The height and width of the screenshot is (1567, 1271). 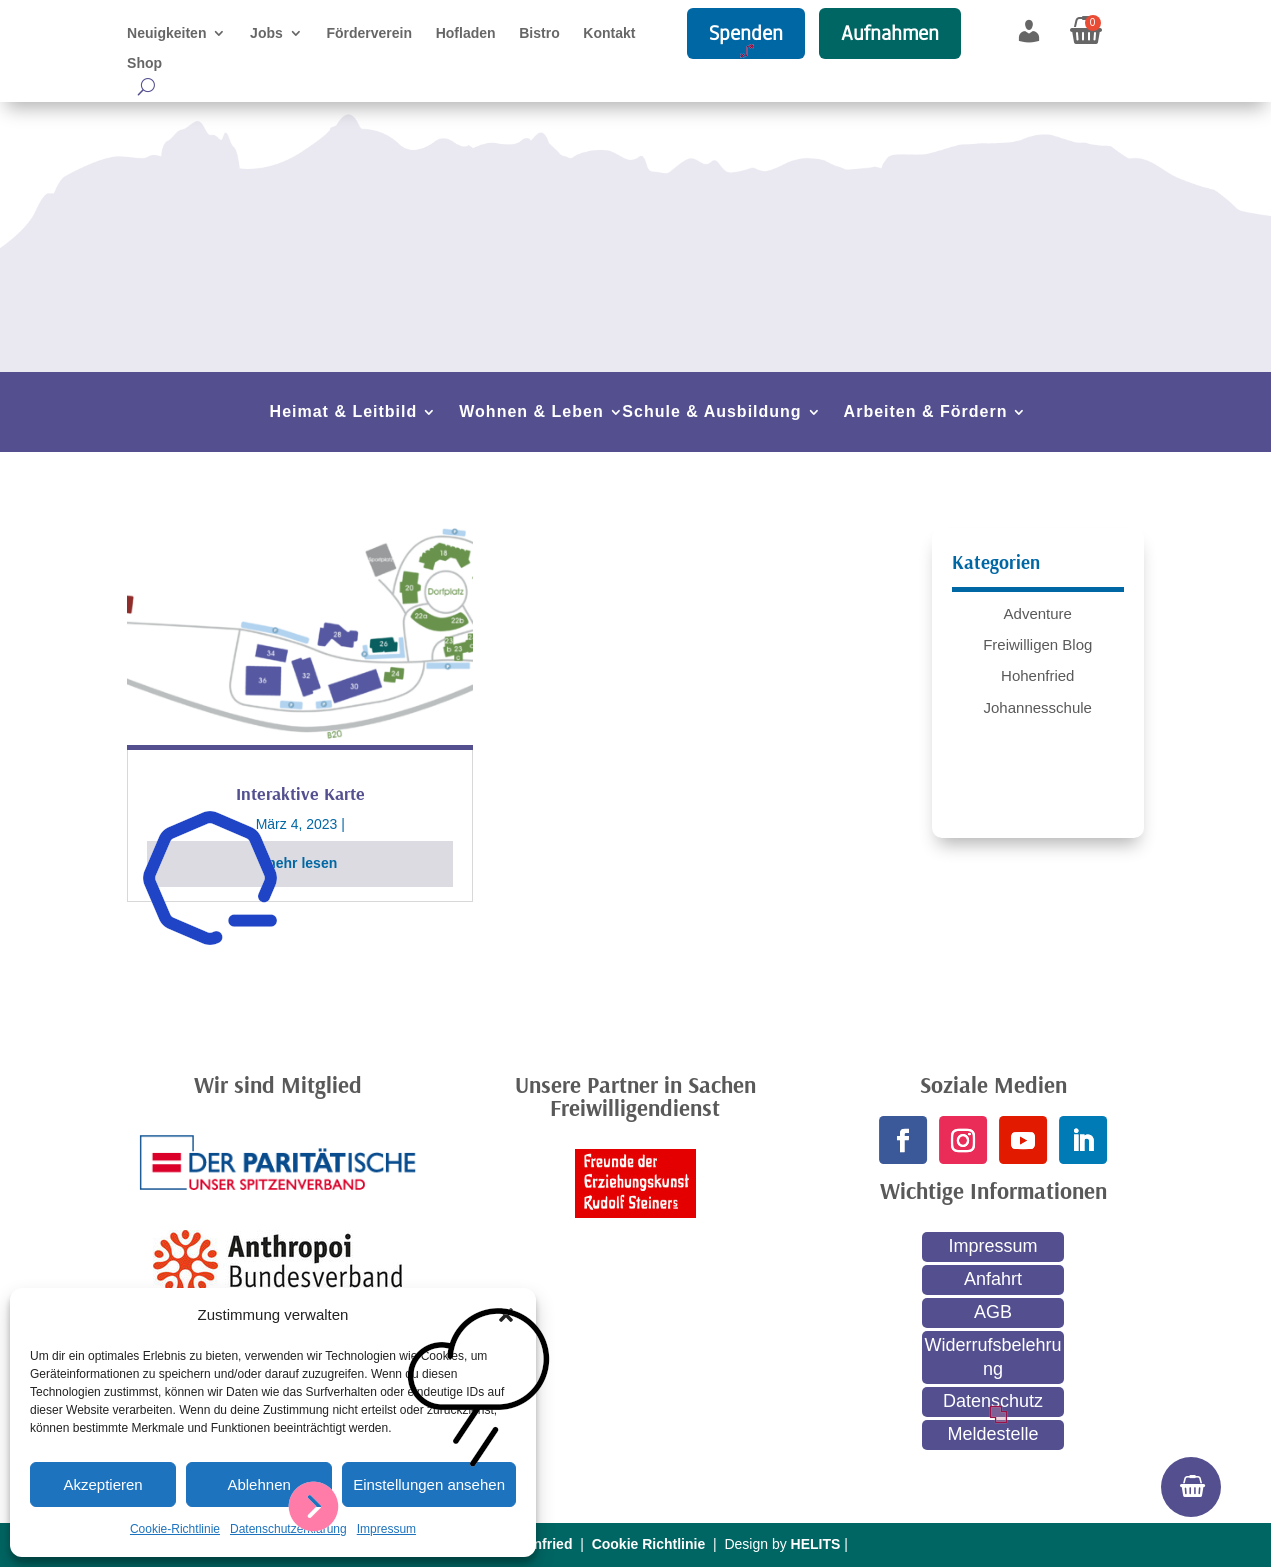 I want to click on go to the next item or page, so click(x=313, y=1506).